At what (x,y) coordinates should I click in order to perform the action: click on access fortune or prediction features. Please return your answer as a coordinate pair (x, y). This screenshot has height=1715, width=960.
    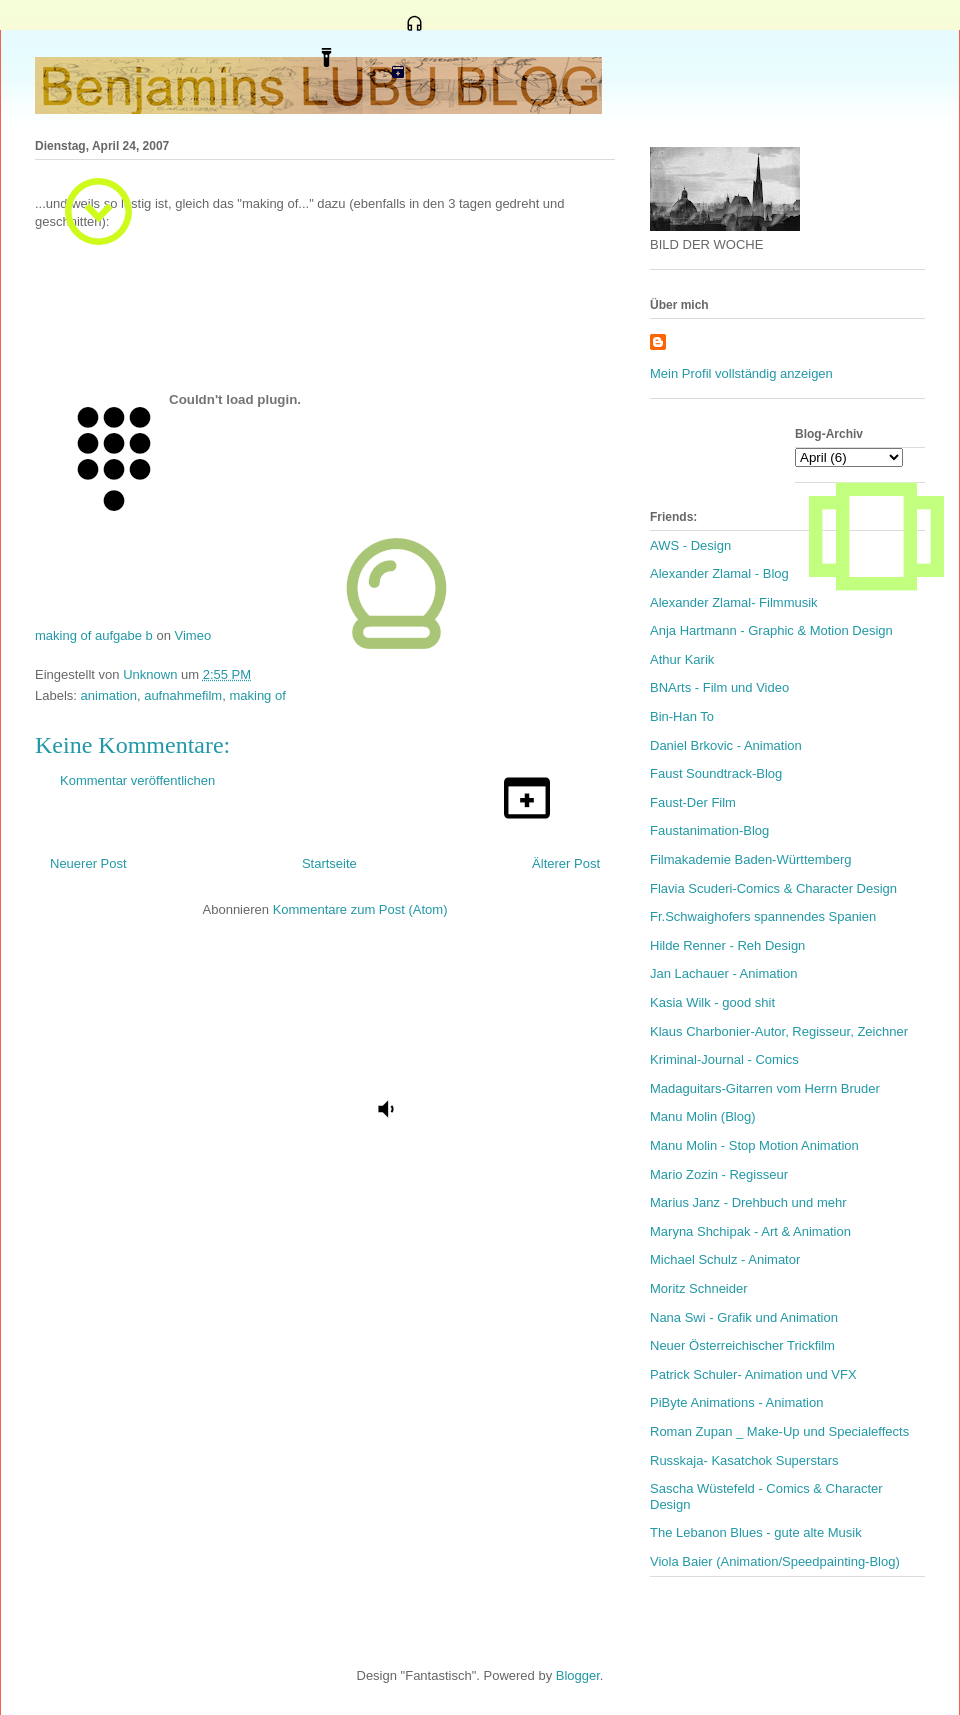
    Looking at the image, I should click on (396, 593).